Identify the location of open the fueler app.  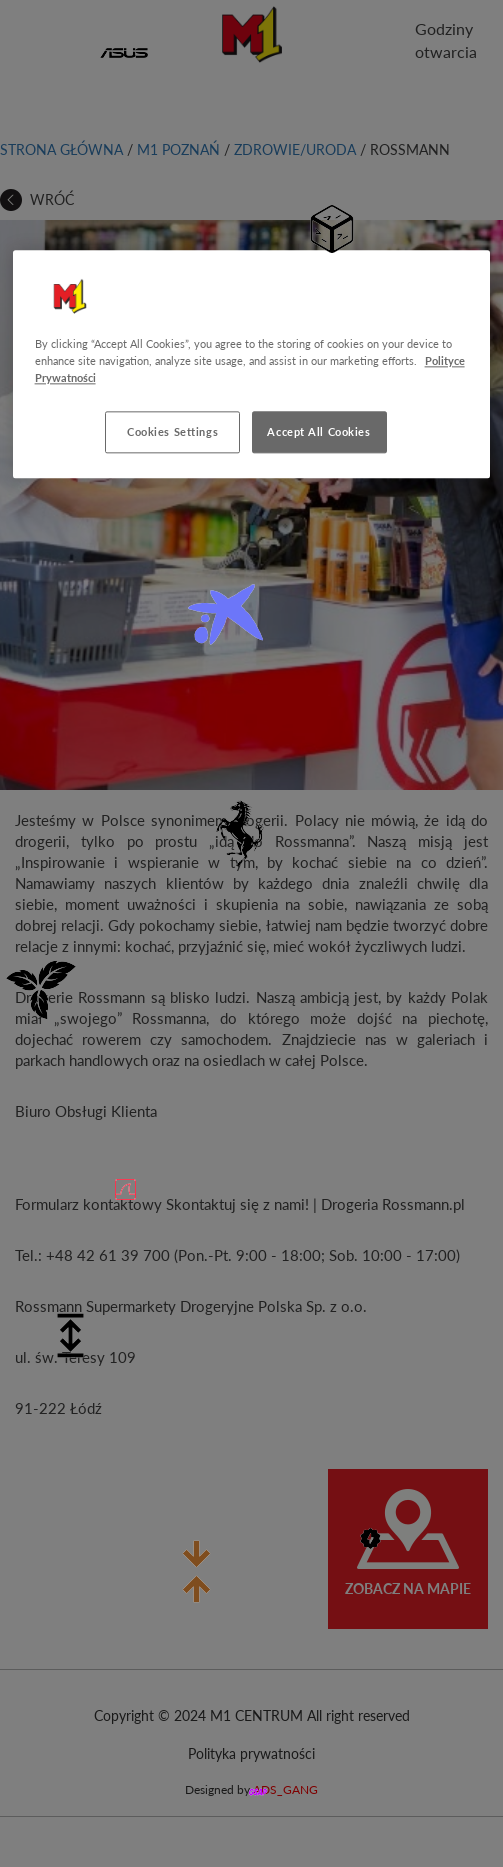
(370, 1538).